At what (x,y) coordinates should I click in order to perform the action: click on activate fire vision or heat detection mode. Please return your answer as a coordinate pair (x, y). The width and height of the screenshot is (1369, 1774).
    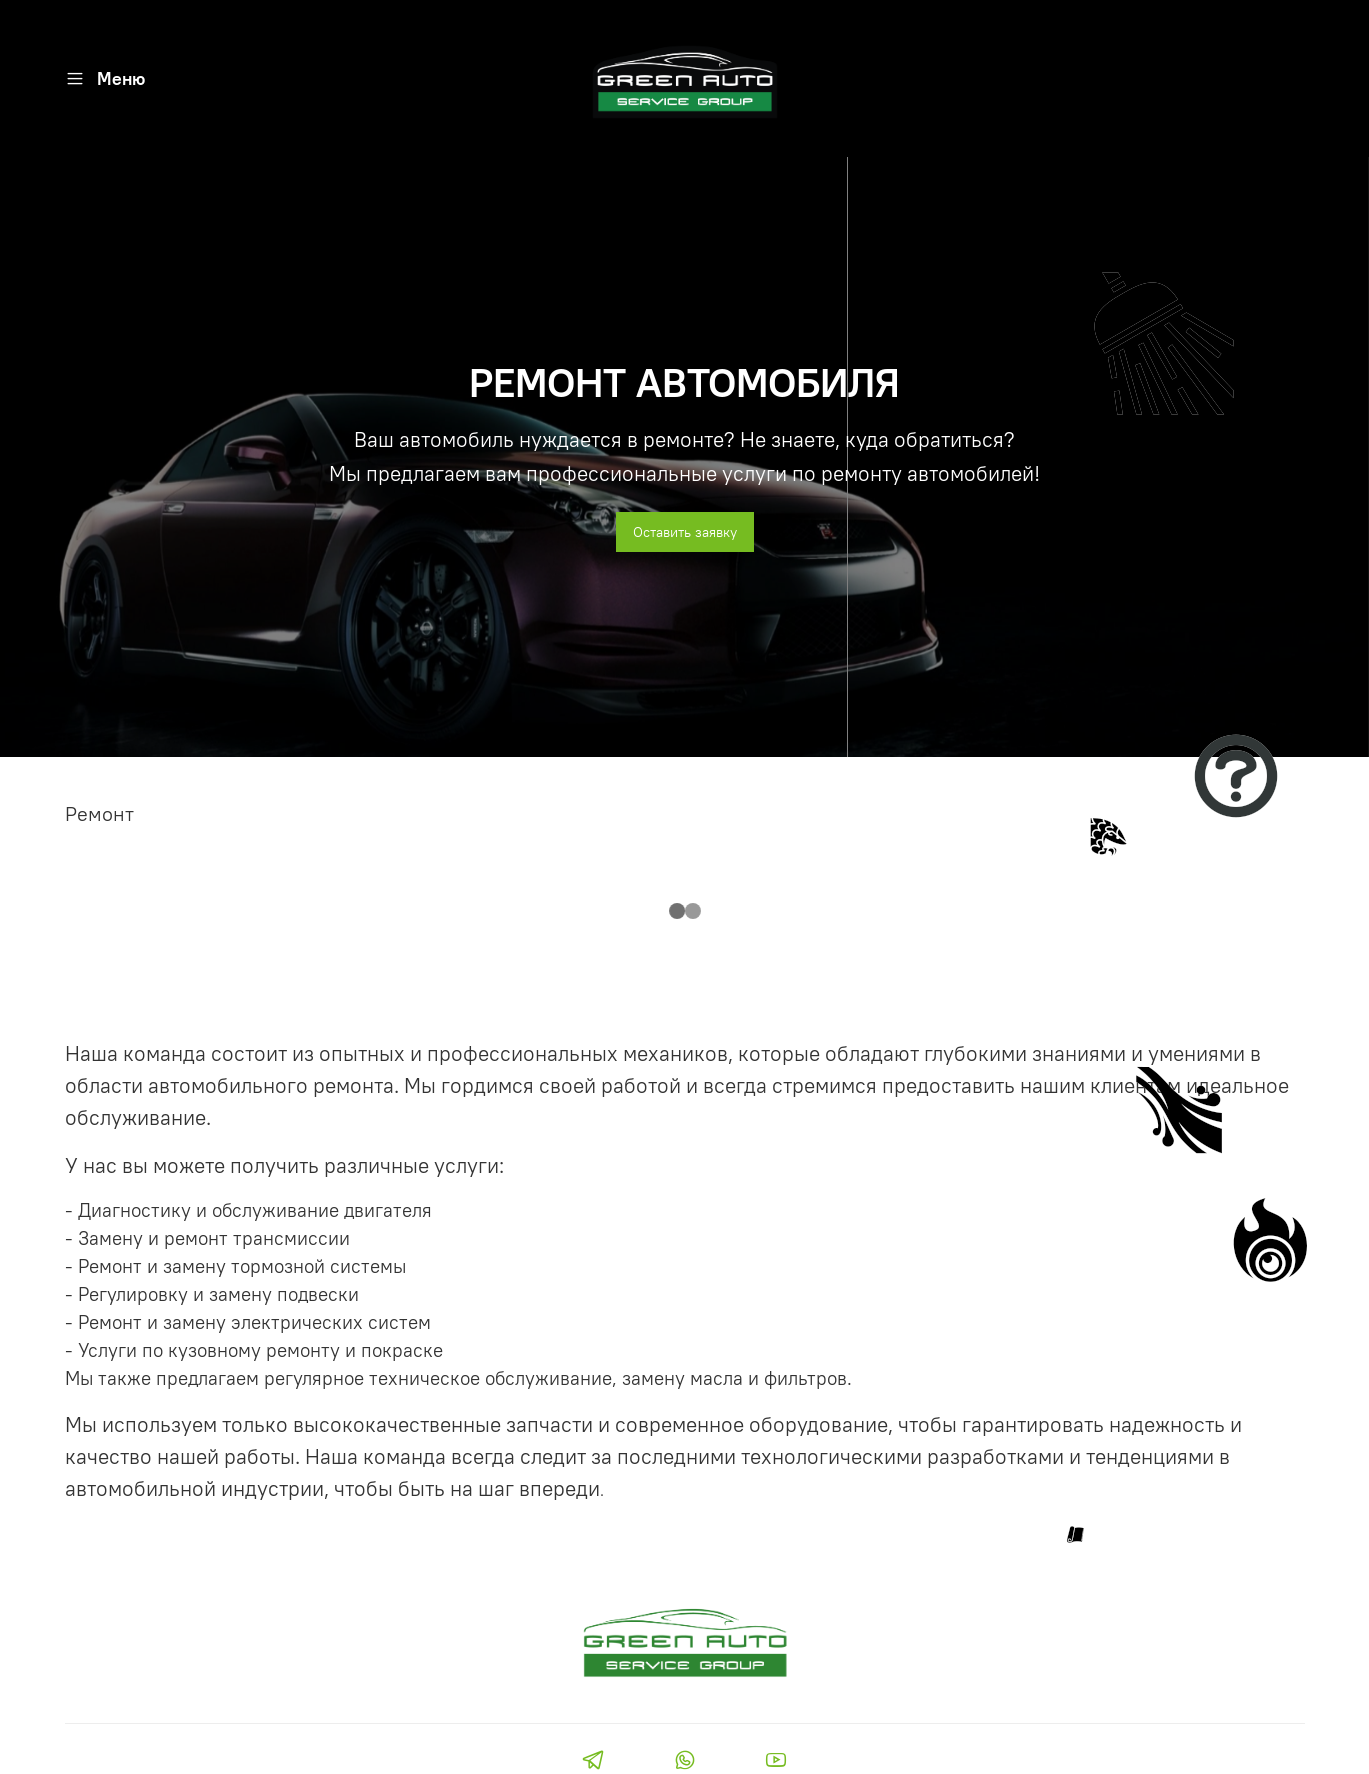
    Looking at the image, I should click on (1269, 1240).